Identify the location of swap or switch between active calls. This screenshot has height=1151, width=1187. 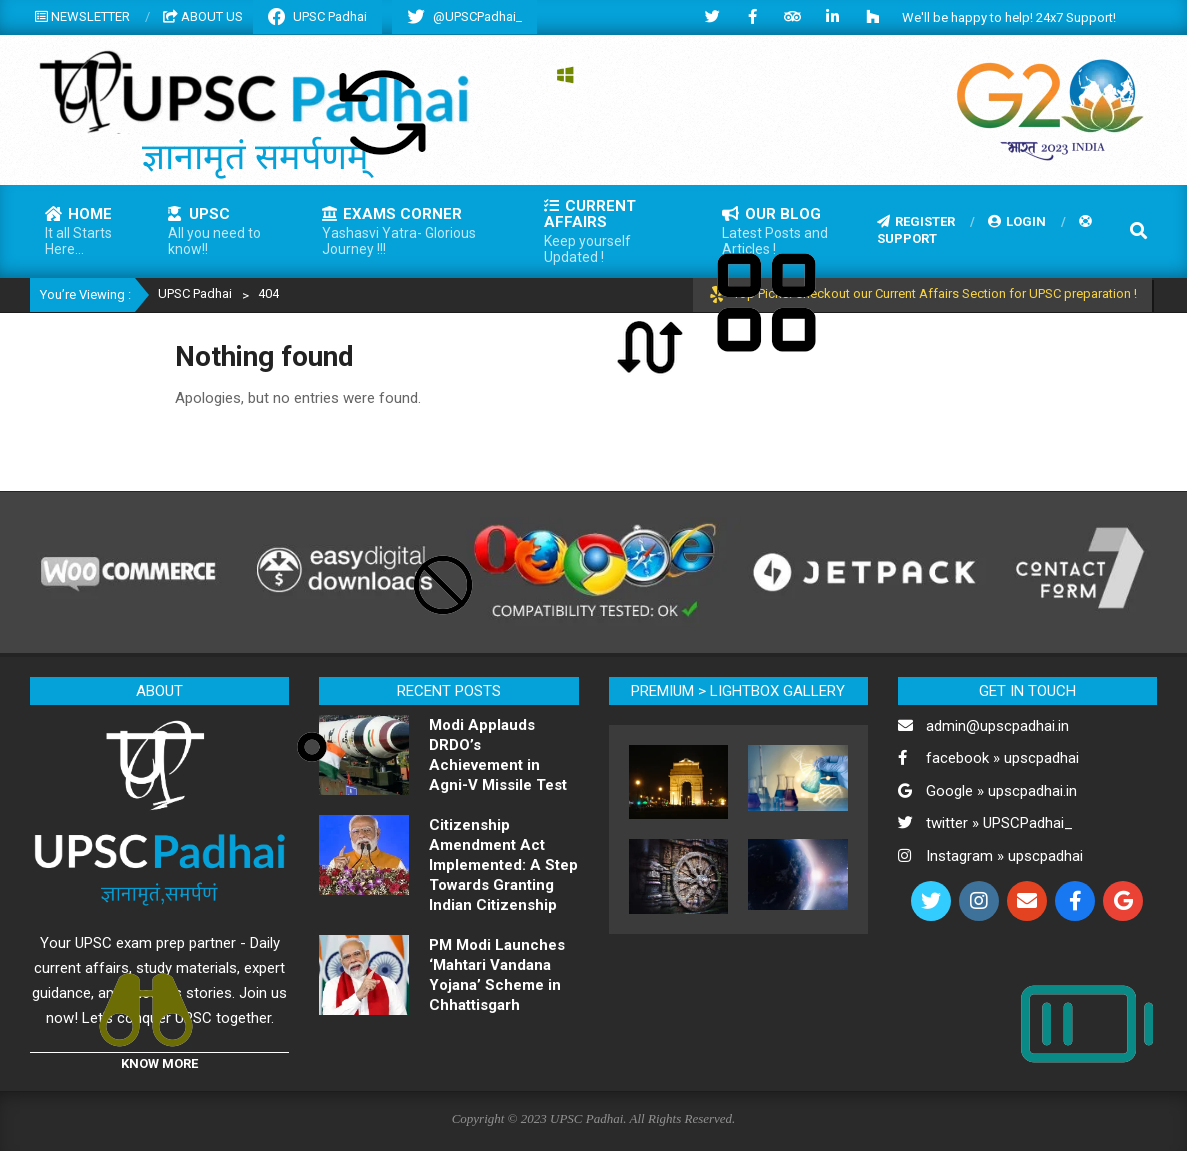
(650, 349).